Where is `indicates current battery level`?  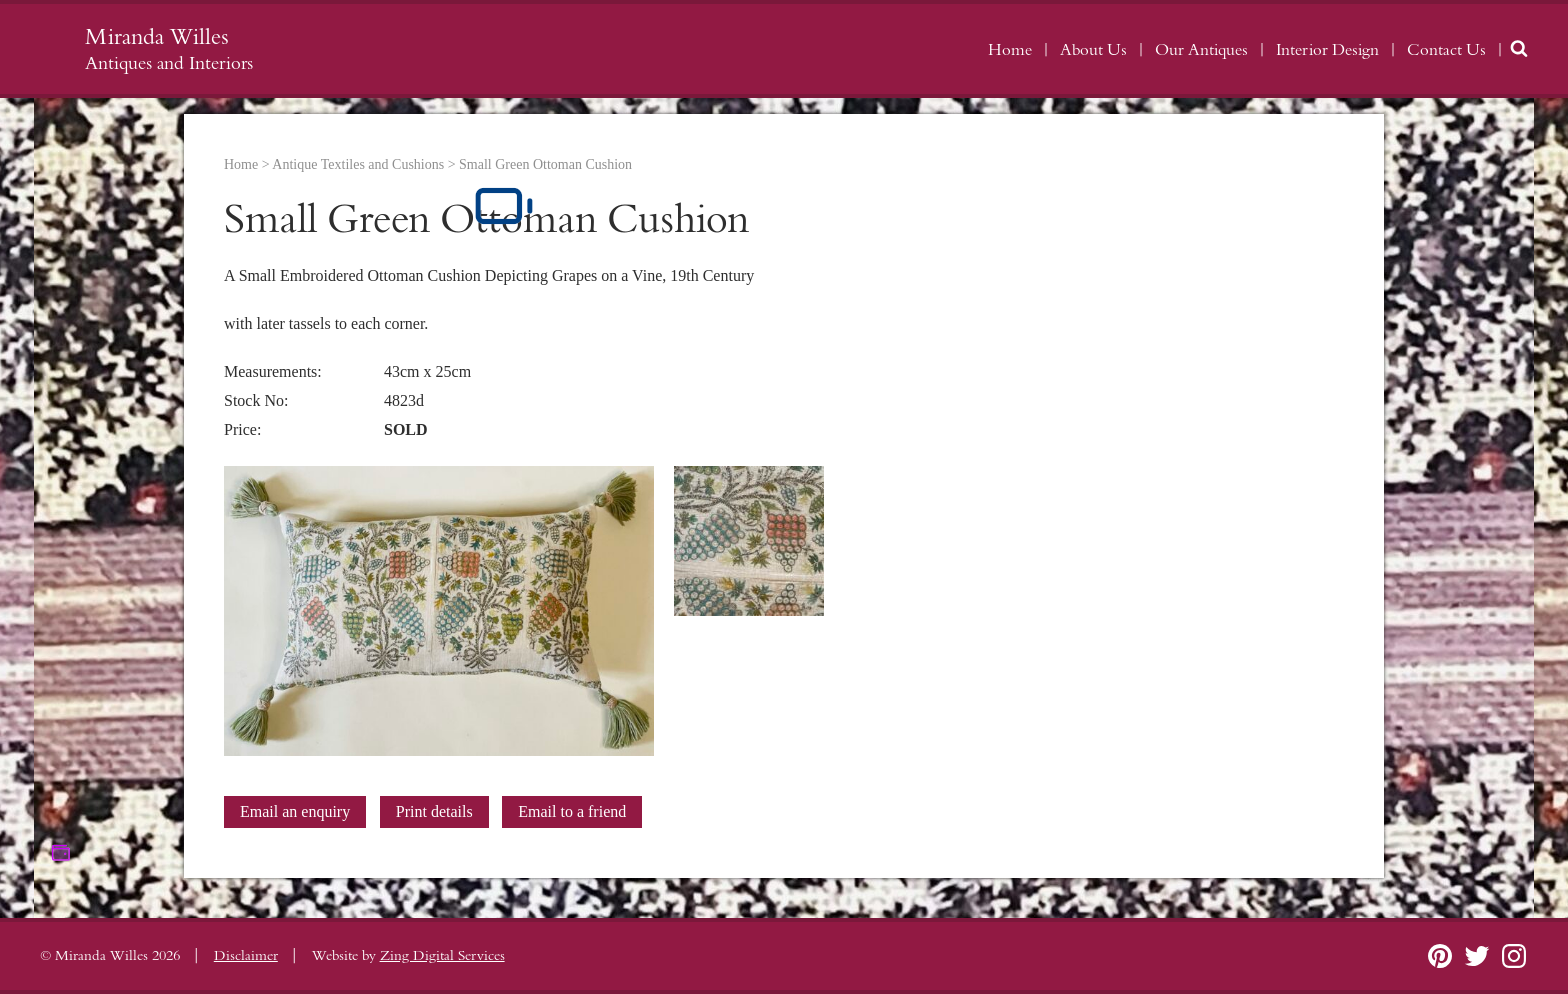
indicates current battery level is located at coordinates (504, 206).